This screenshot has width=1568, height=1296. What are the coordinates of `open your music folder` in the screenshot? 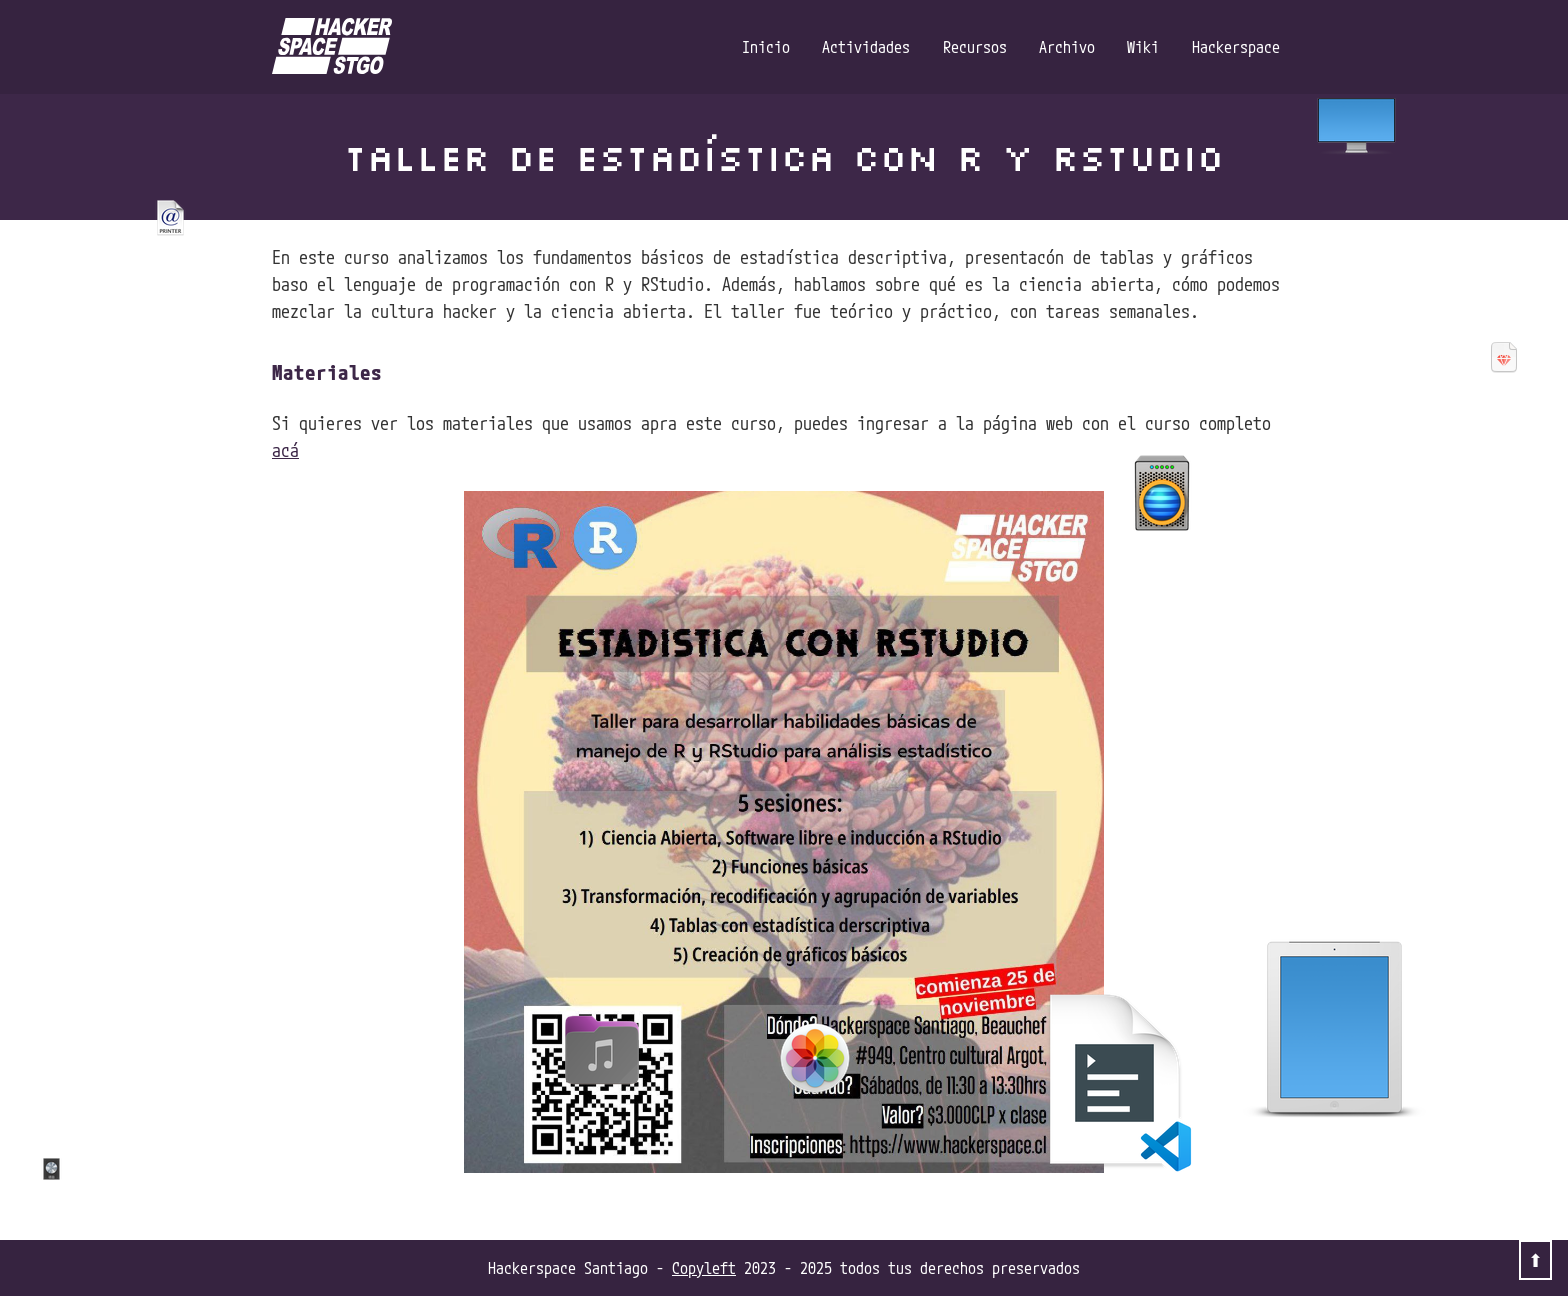 It's located at (602, 1050).